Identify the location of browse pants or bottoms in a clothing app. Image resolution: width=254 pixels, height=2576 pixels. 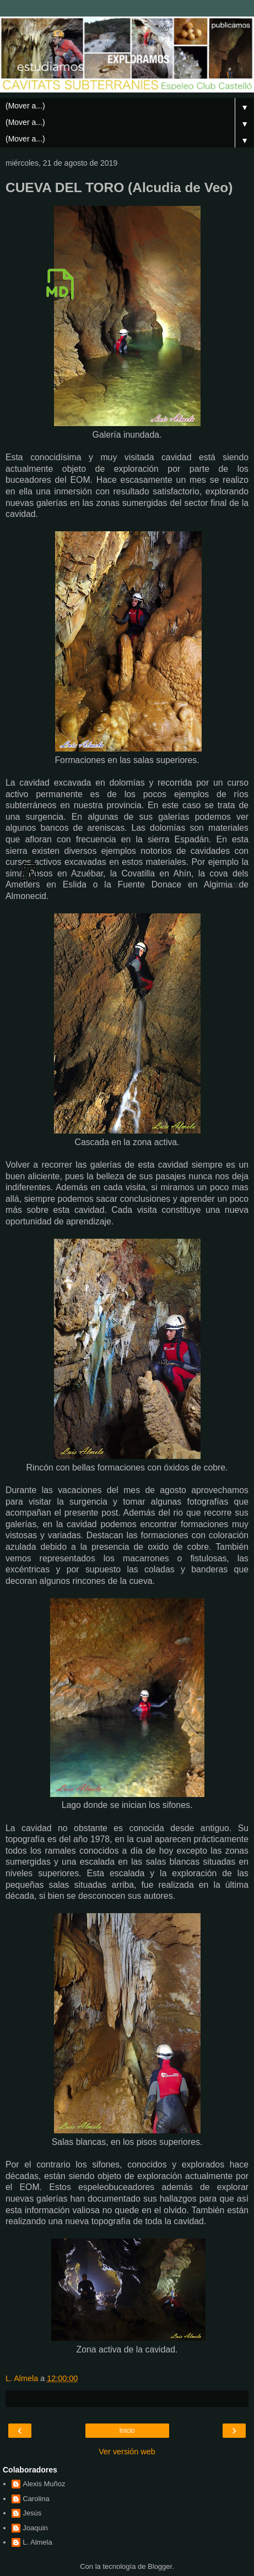
(29, 872).